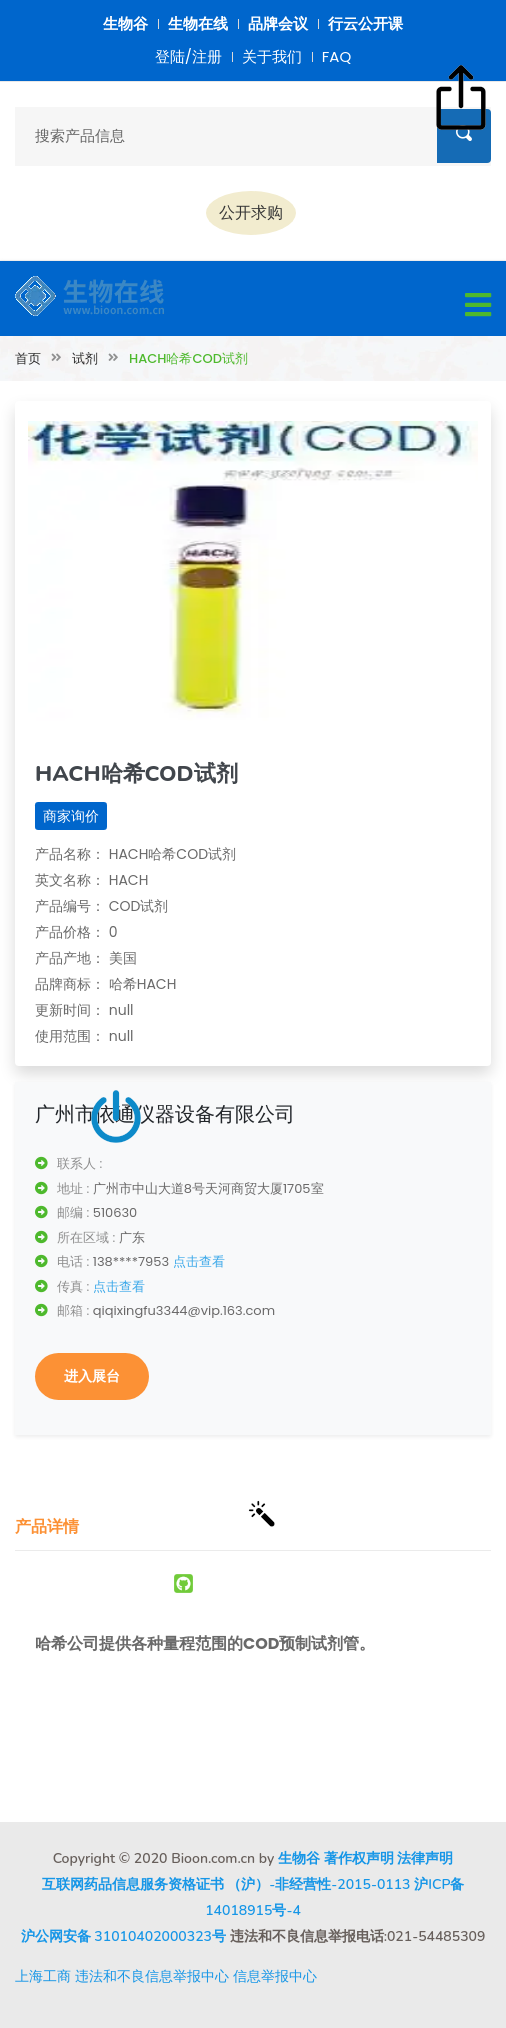  What do you see at coordinates (116, 1118) in the screenshot?
I see `turn off or shut down the device` at bounding box center [116, 1118].